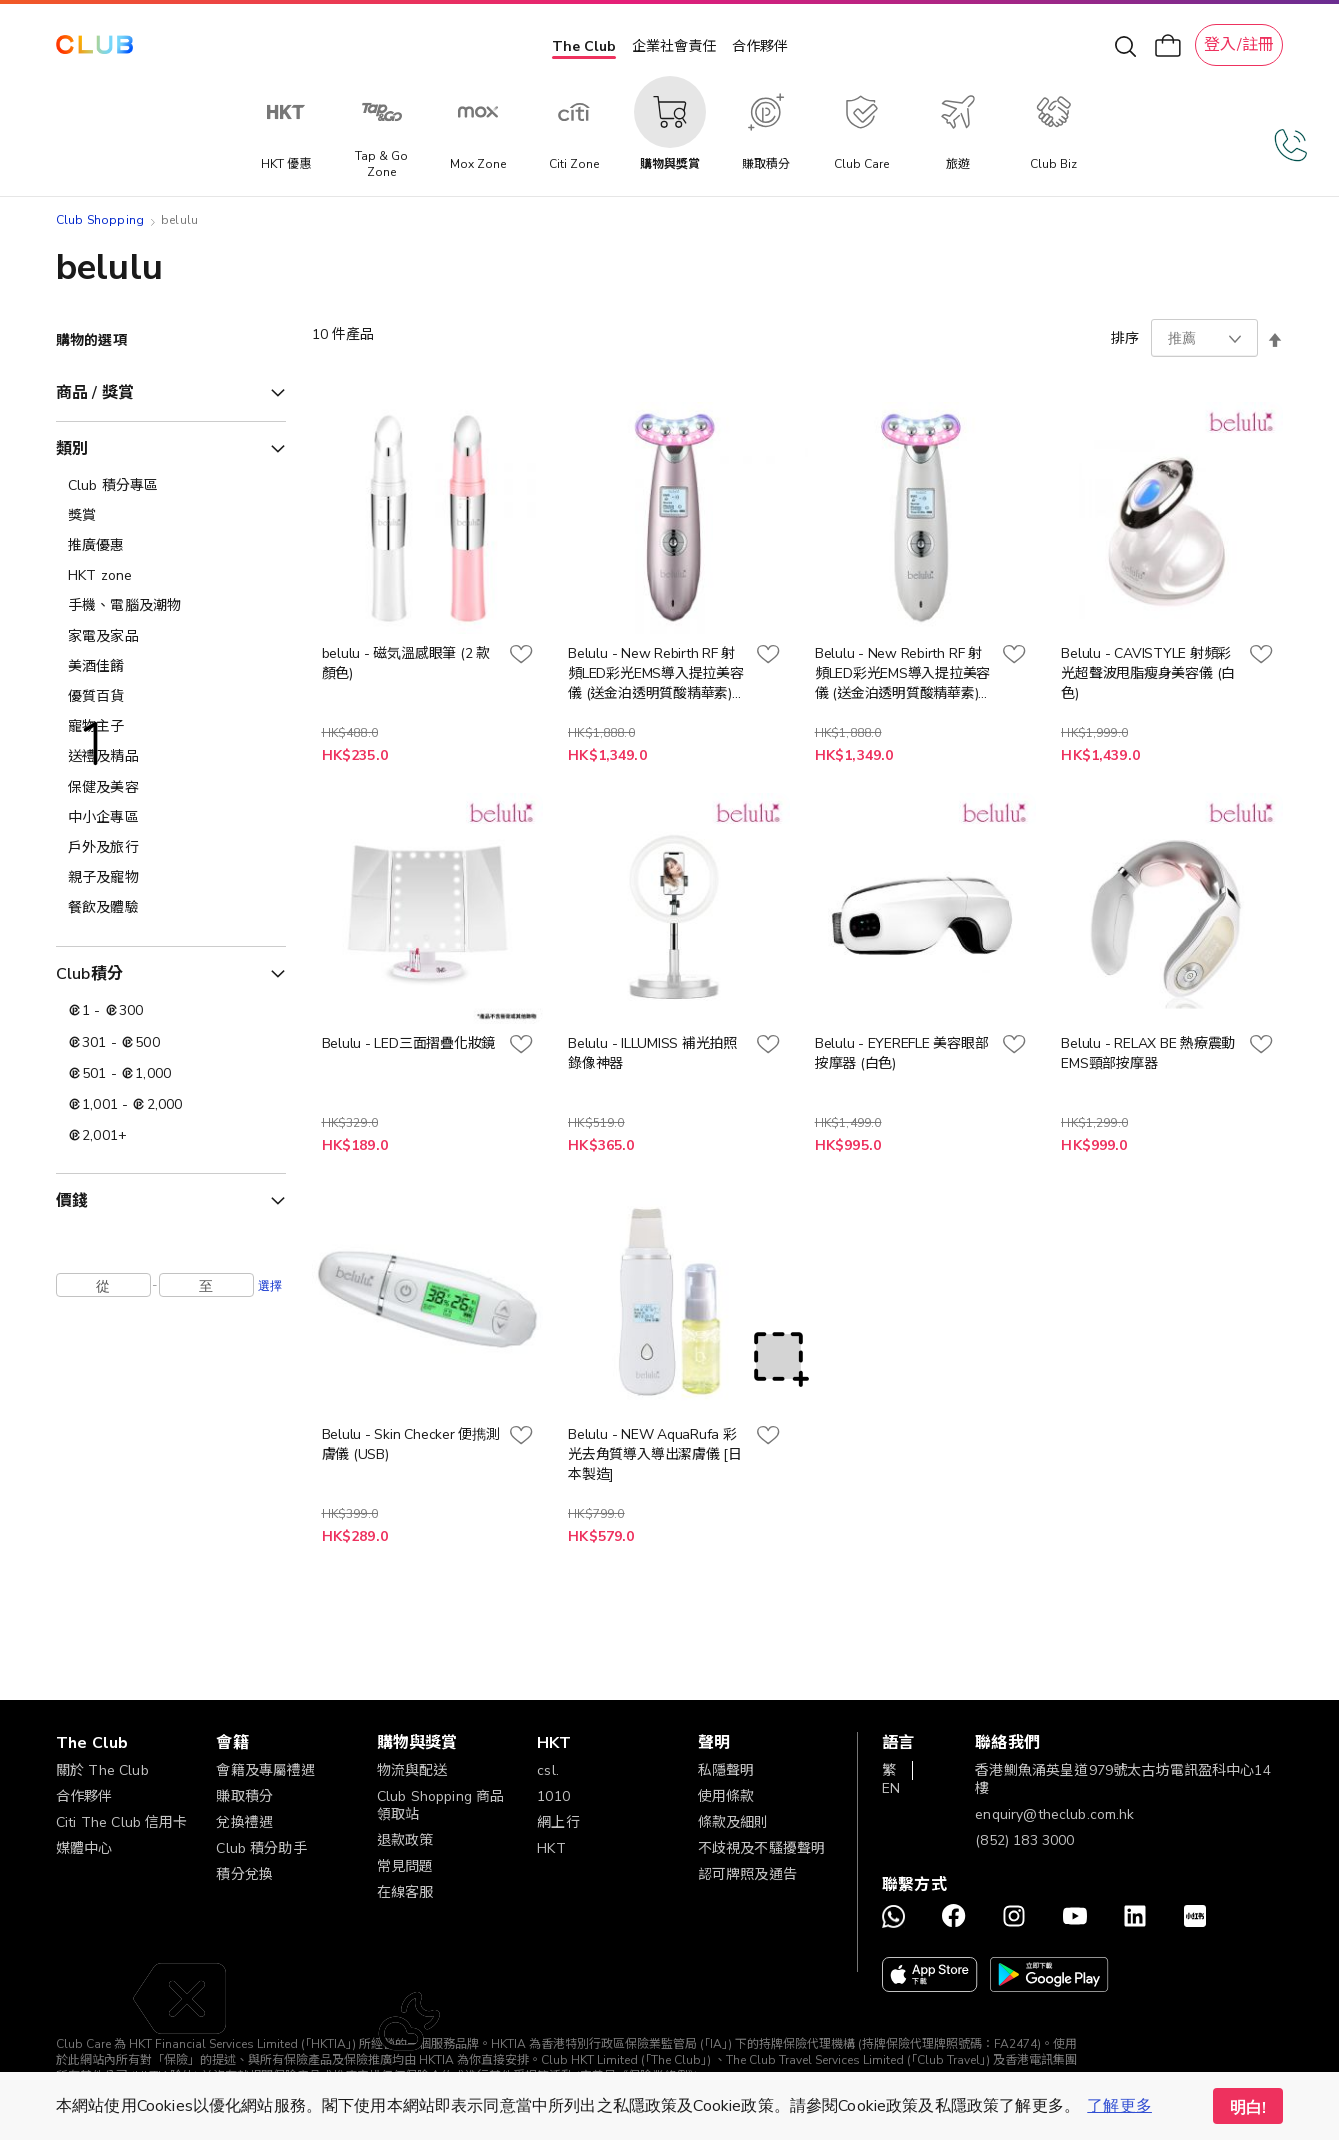  I want to click on indicates nighttime or evening weather conditions, so click(409, 2019).